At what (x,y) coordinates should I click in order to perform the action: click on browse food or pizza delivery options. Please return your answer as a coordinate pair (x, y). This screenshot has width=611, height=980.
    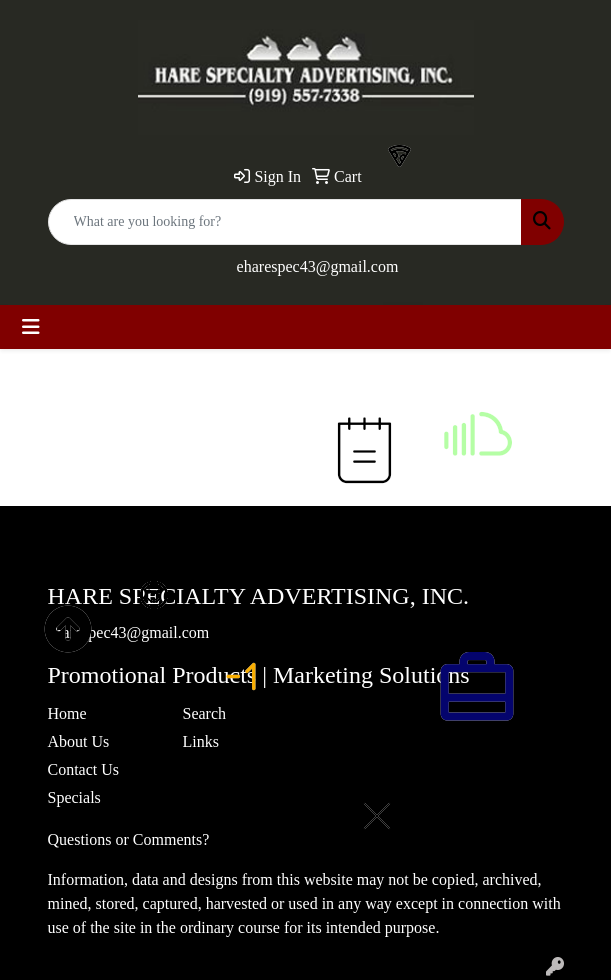
    Looking at the image, I should click on (399, 155).